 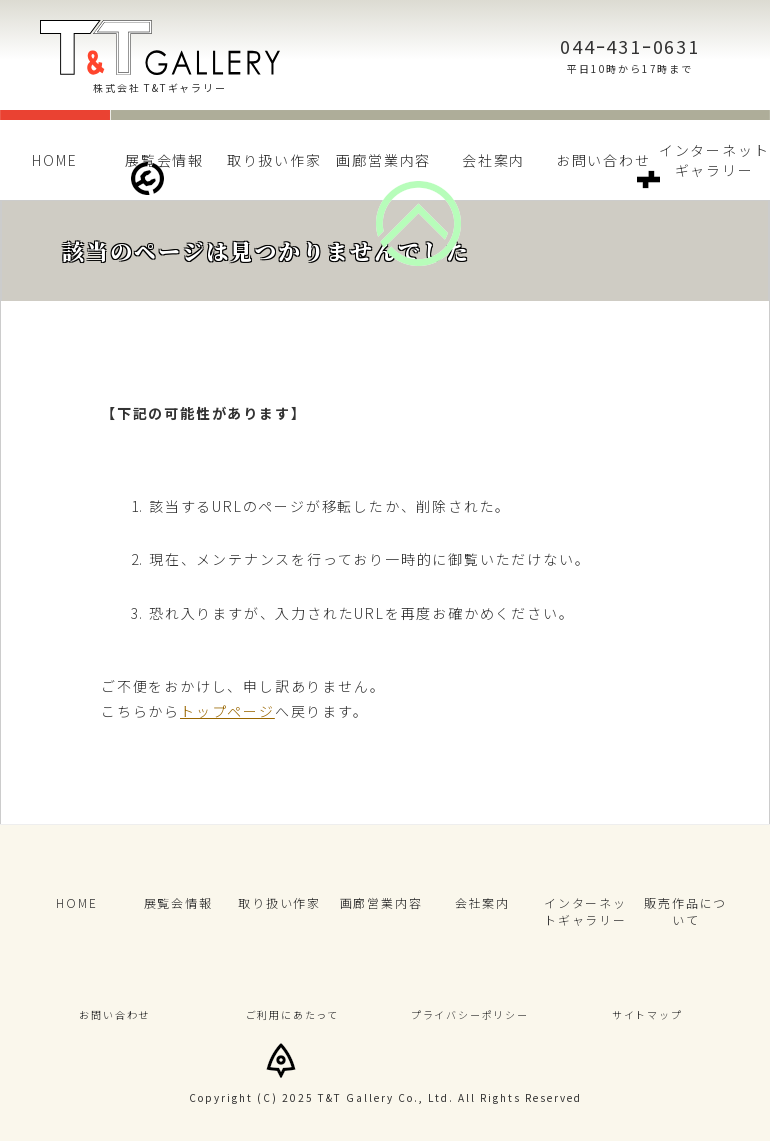 What do you see at coordinates (281, 1060) in the screenshot?
I see `launch or explore a space-themed app` at bounding box center [281, 1060].